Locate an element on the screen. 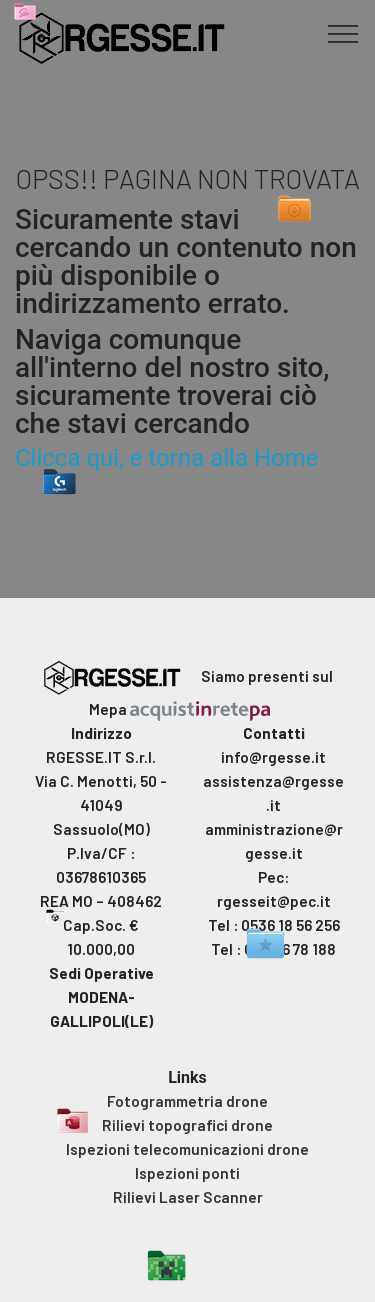 This screenshot has height=1302, width=375. access your downloads folder is located at coordinates (294, 208).